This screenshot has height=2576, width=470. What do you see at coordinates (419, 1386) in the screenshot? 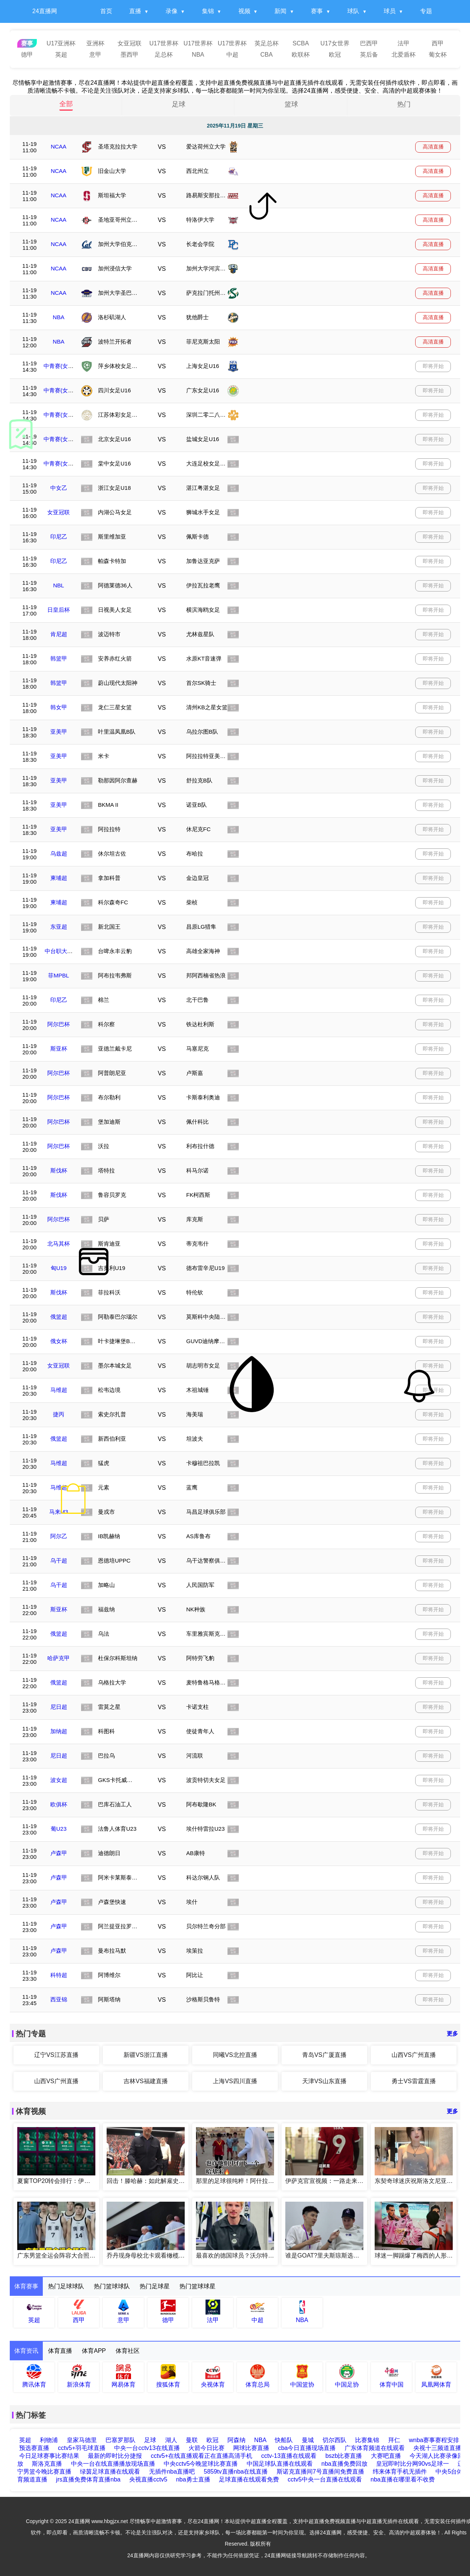
I see `view notifications` at bounding box center [419, 1386].